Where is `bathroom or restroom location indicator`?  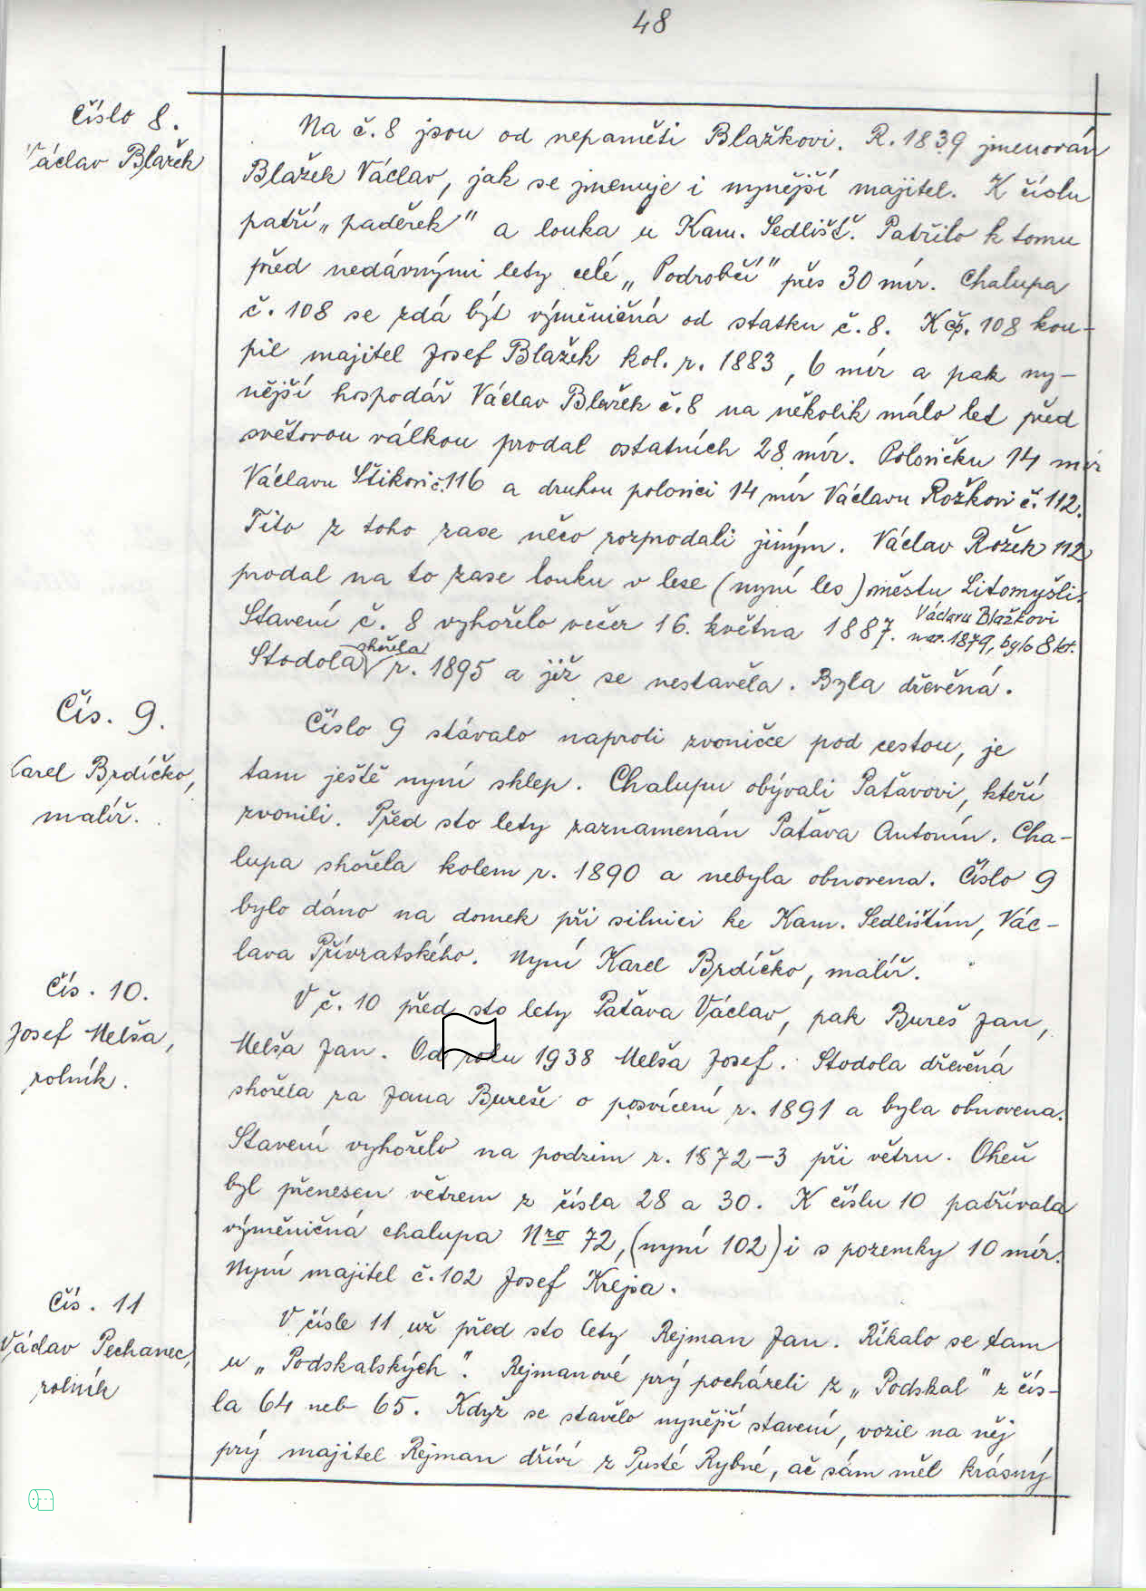 bathroom or restroom location indicator is located at coordinates (41, 1500).